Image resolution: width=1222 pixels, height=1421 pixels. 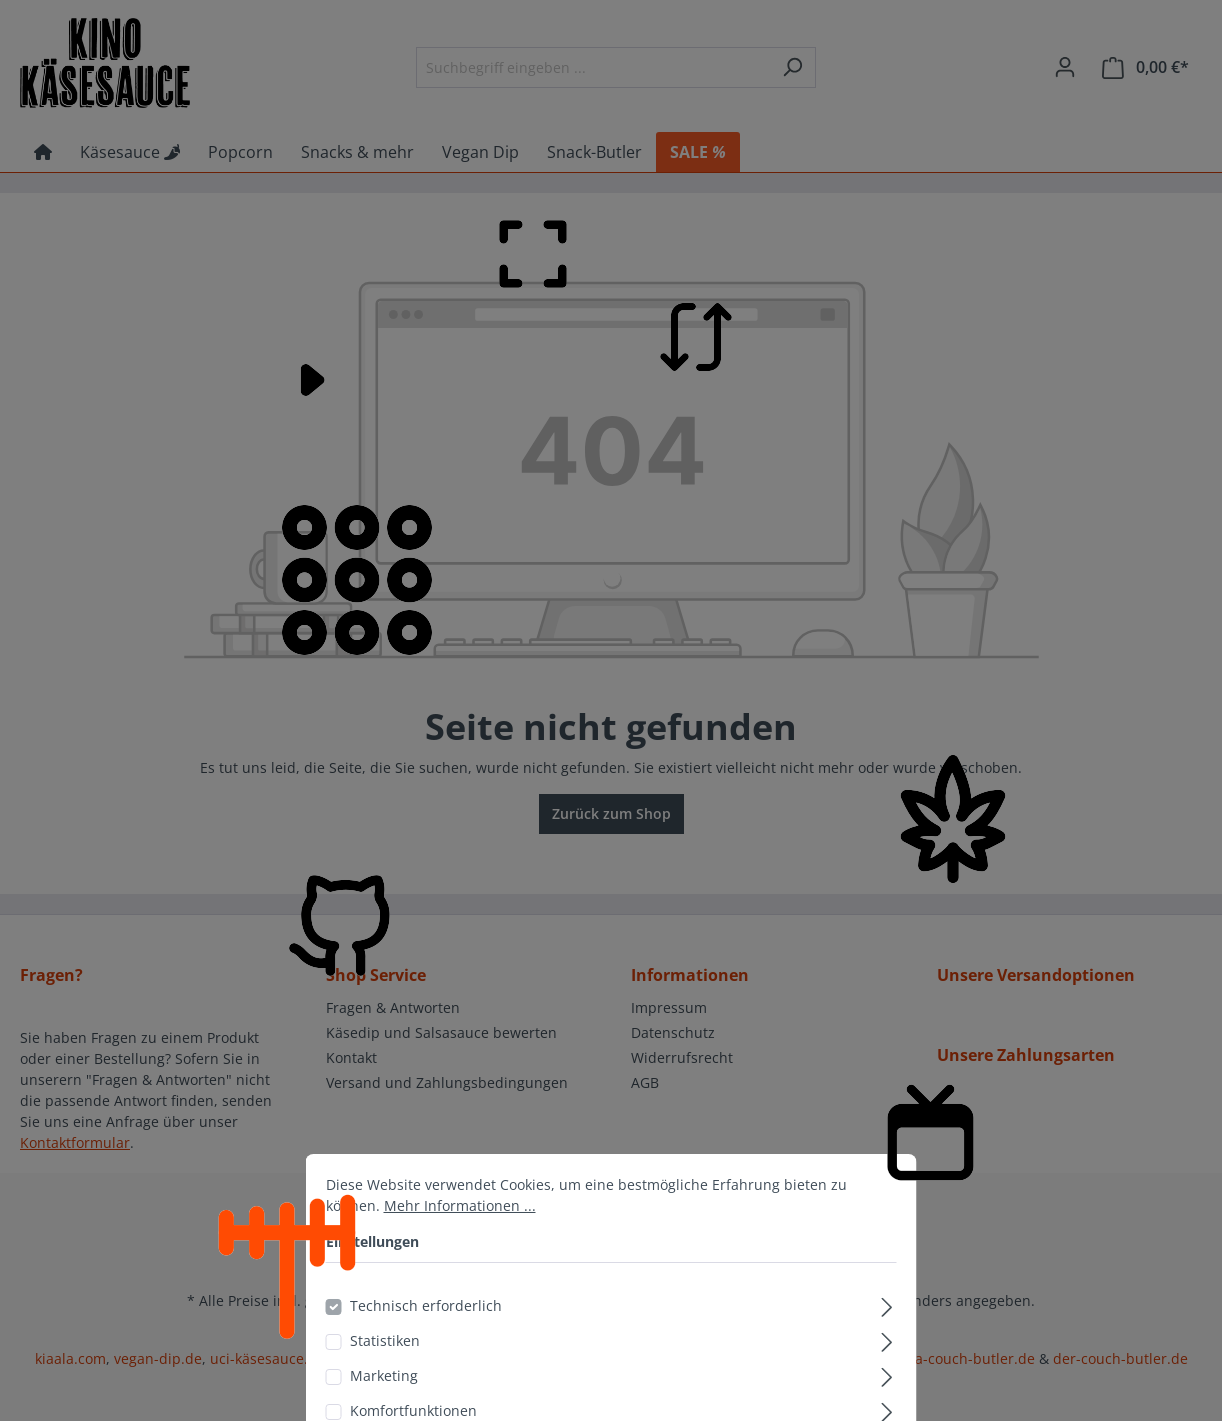 I want to click on expand to fullscreen mode, so click(x=533, y=254).